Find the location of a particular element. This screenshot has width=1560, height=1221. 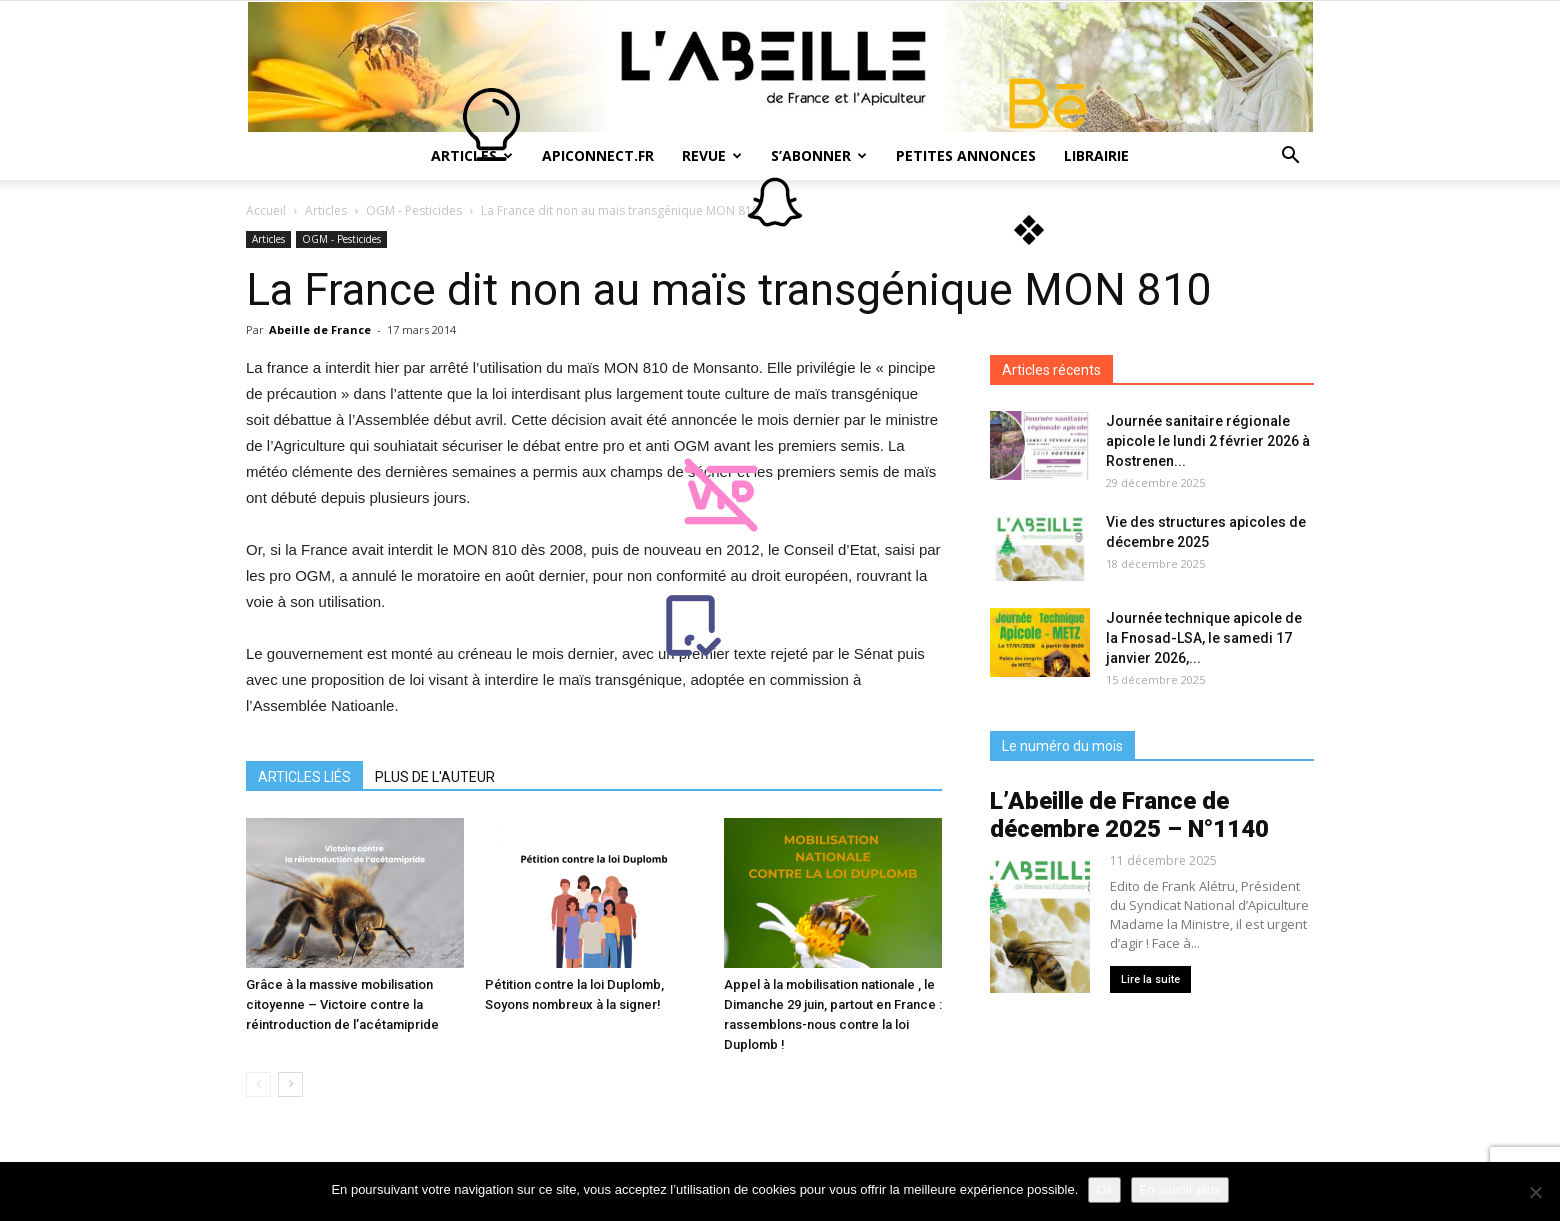

access app dashboard or home screen is located at coordinates (1029, 230).